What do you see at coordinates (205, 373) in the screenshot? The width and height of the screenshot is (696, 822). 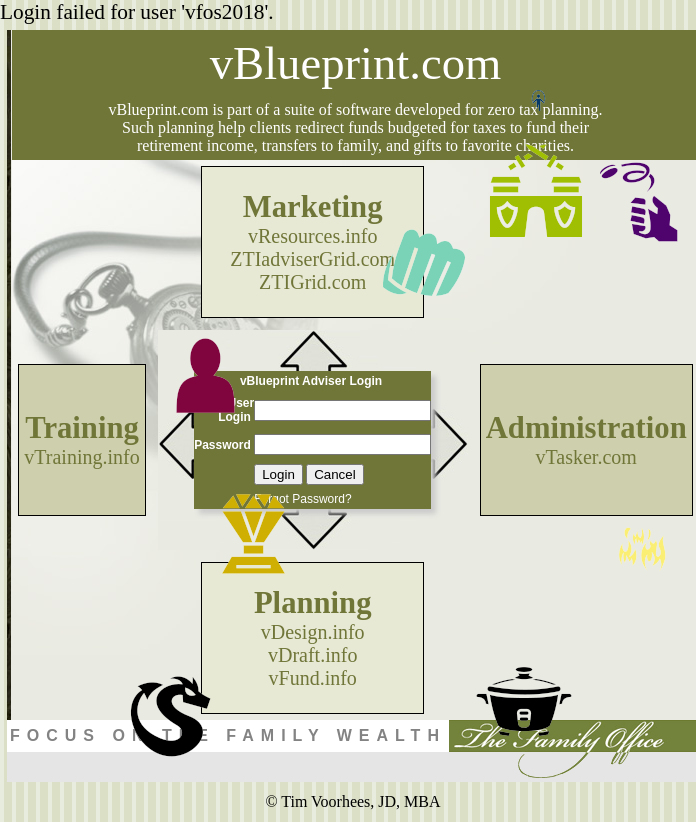 I see `view your character profile` at bounding box center [205, 373].